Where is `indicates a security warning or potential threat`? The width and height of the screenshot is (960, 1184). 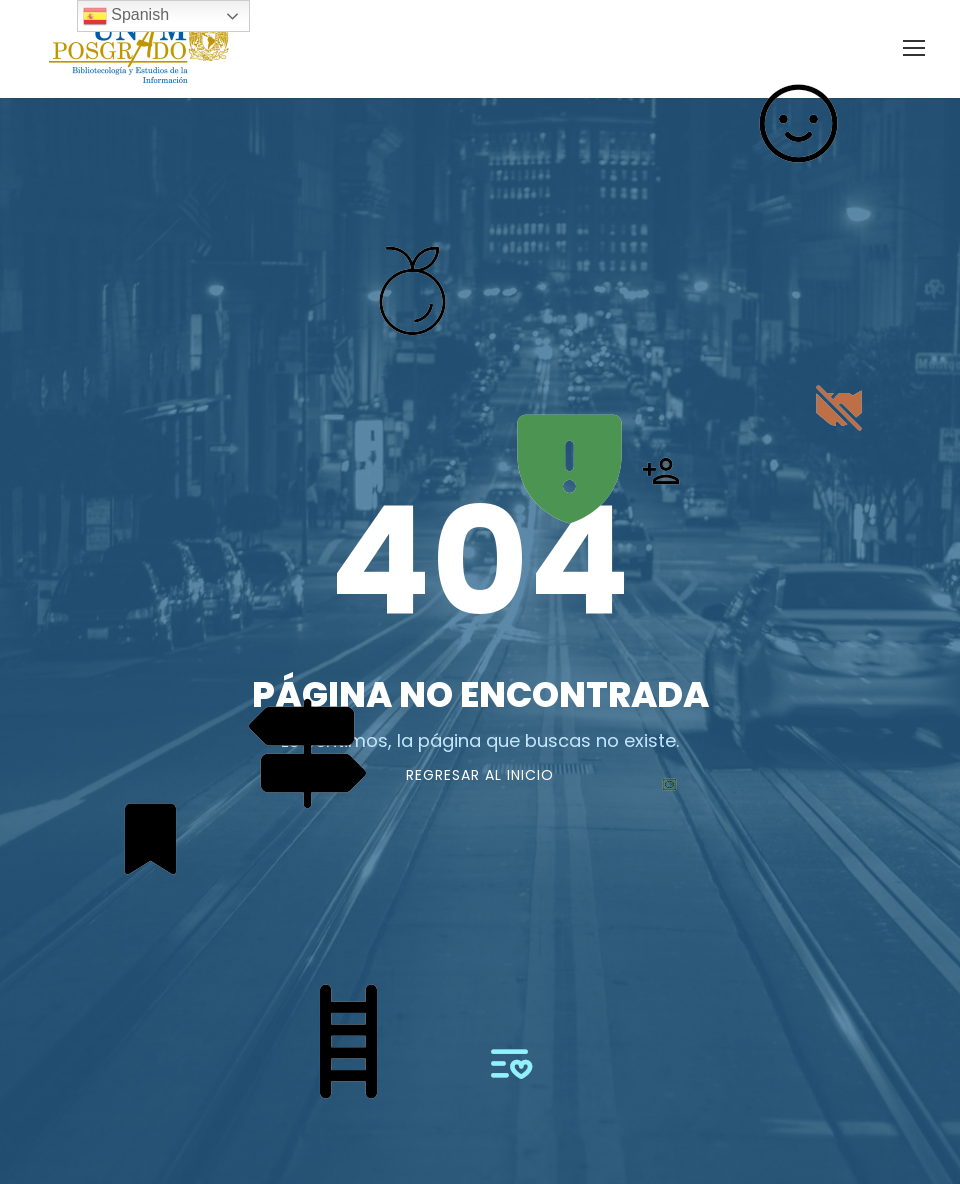
indicates a security warning or potential threat is located at coordinates (569, 462).